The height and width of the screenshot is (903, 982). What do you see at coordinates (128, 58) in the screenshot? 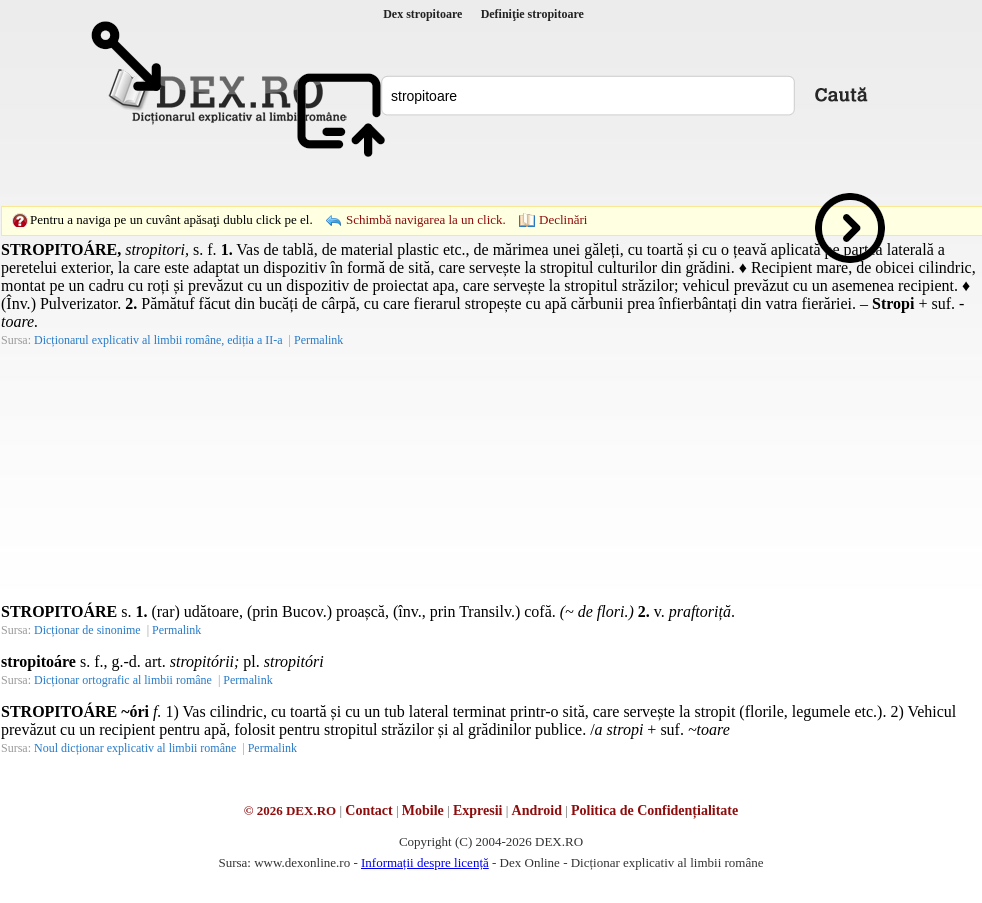
I see `navigate to the next item diagonally` at bounding box center [128, 58].